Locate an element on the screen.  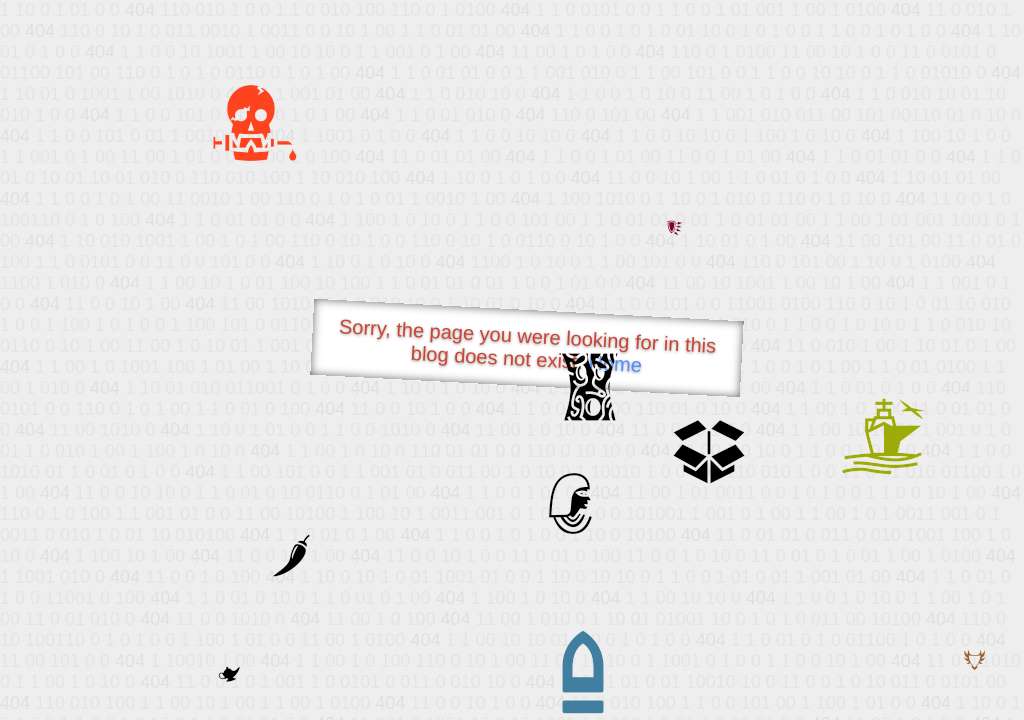
access wish or bonus features is located at coordinates (229, 674).